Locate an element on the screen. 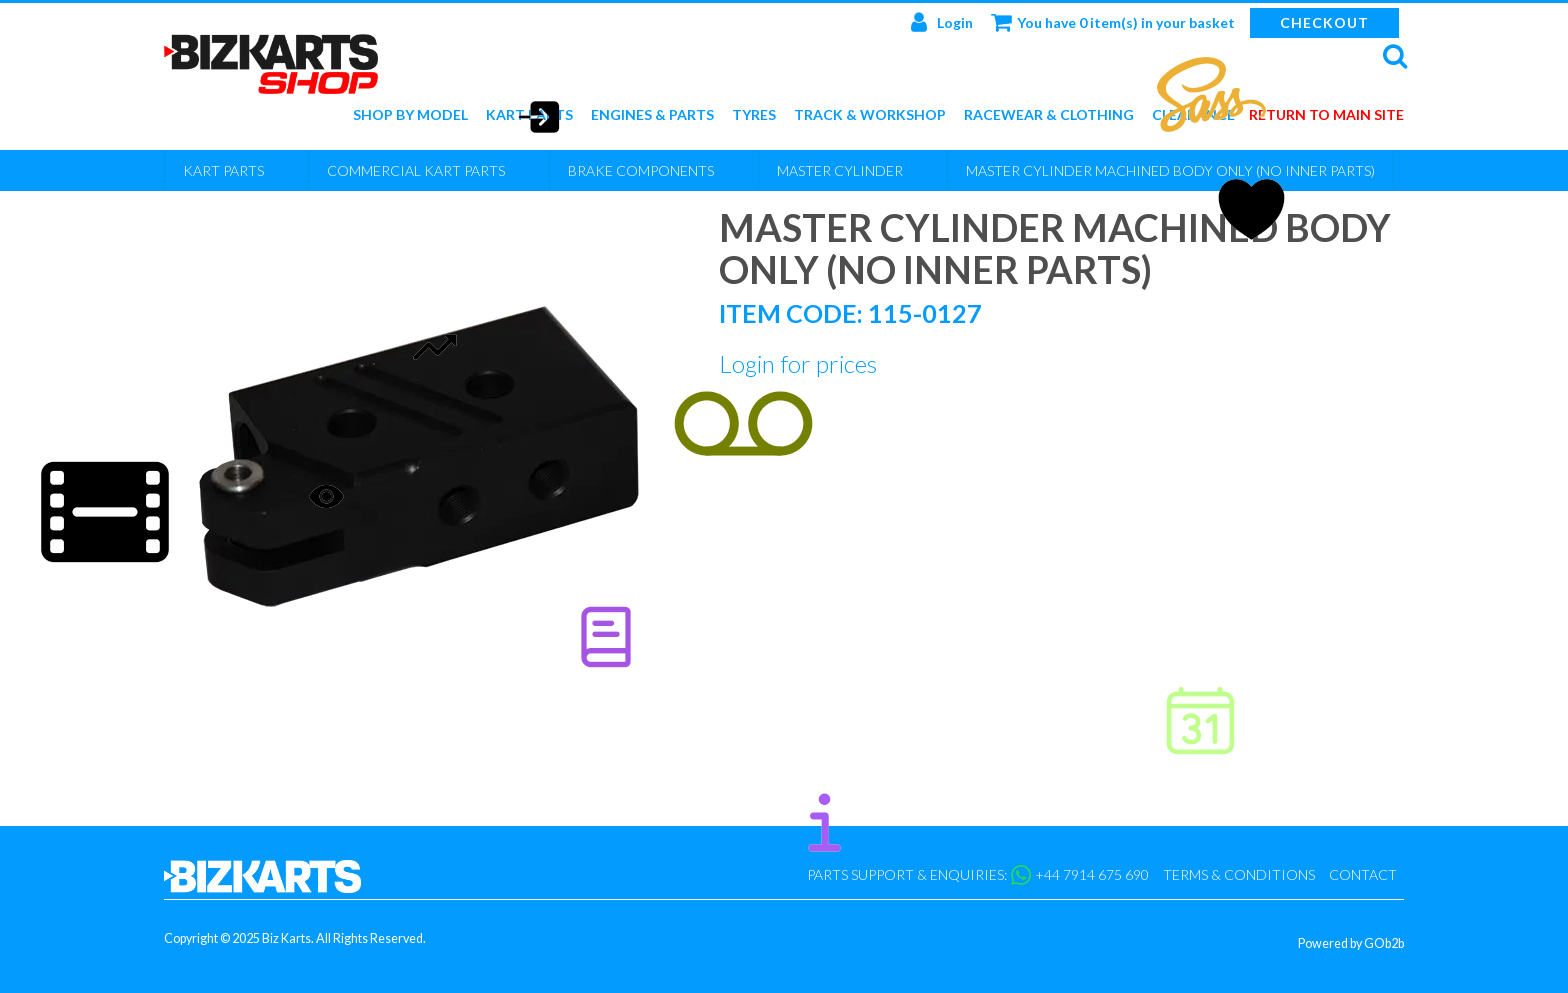 The image size is (1568, 993). view or select a specific date is located at coordinates (1200, 720).